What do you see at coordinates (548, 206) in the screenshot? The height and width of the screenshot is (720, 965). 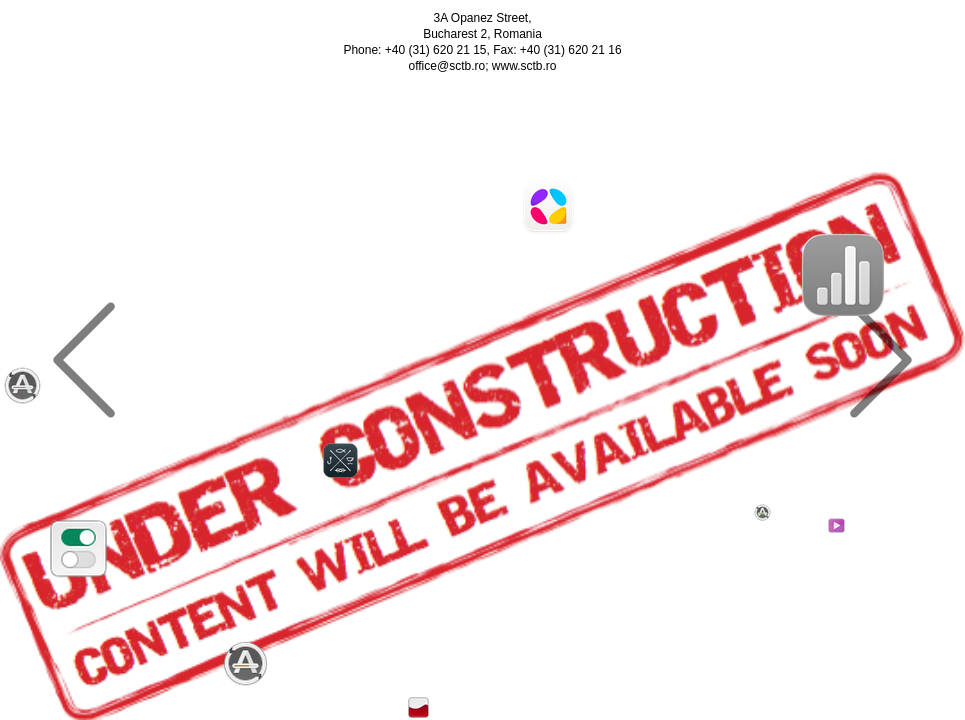 I see `open AppFlowy app` at bounding box center [548, 206].